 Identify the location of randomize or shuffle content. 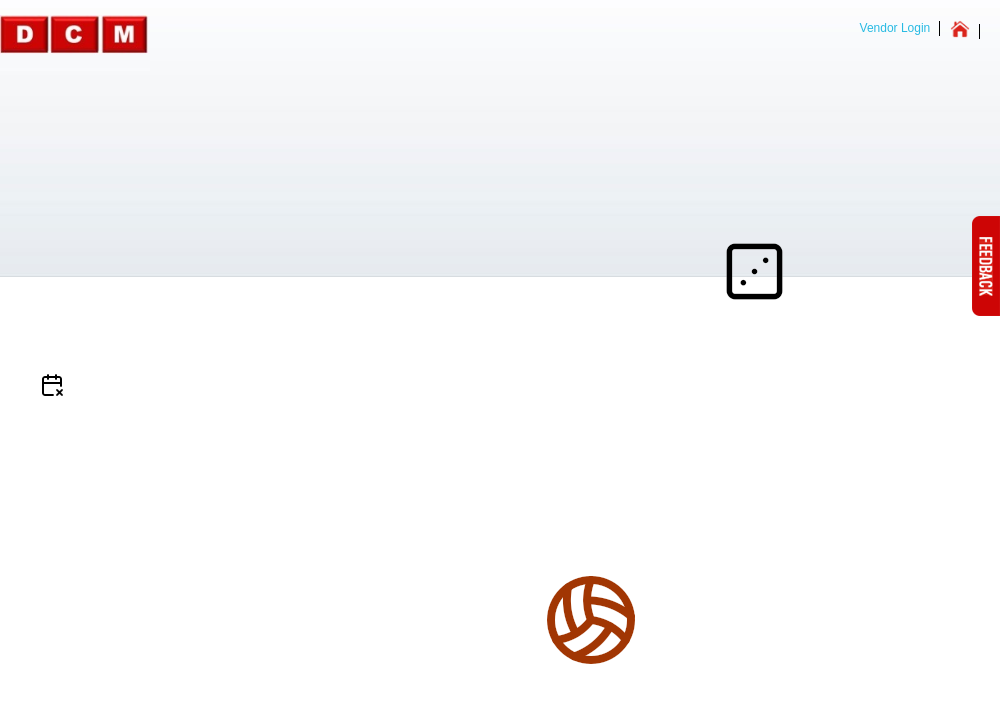
(754, 271).